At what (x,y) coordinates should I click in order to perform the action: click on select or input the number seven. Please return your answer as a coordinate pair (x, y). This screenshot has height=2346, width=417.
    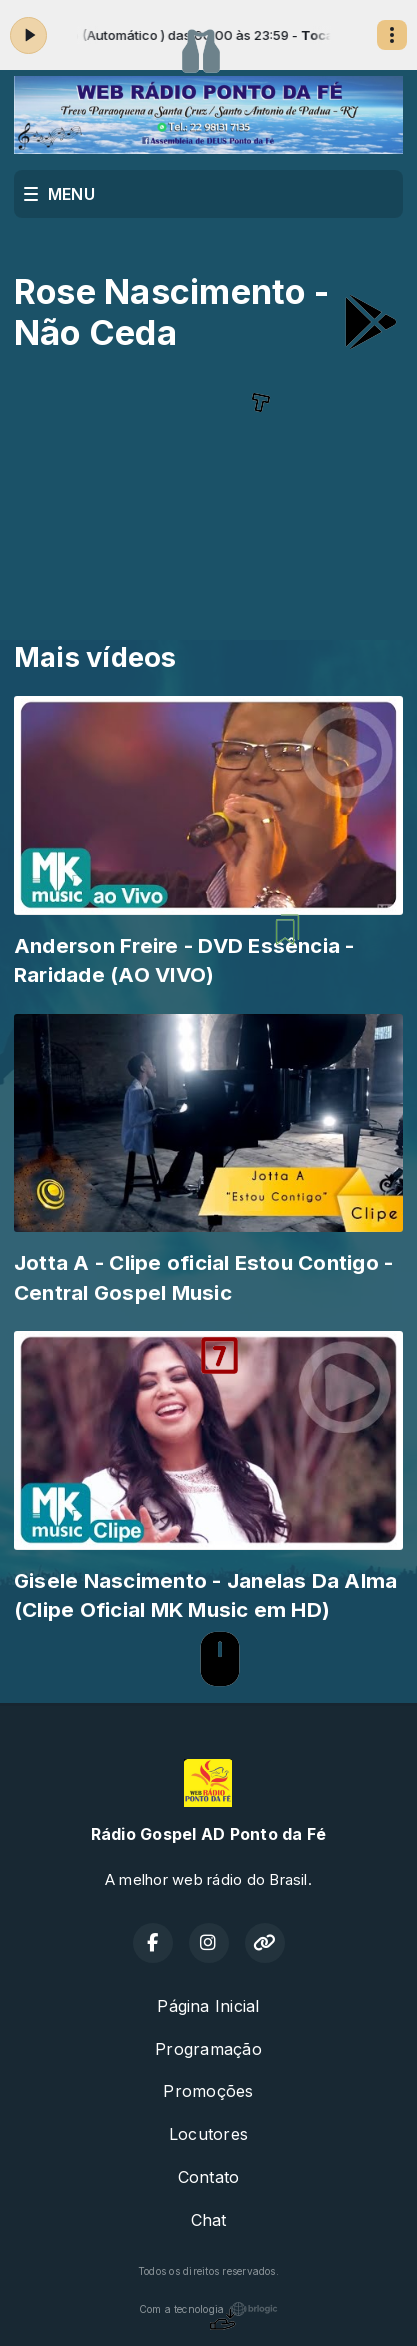
    Looking at the image, I should click on (219, 1355).